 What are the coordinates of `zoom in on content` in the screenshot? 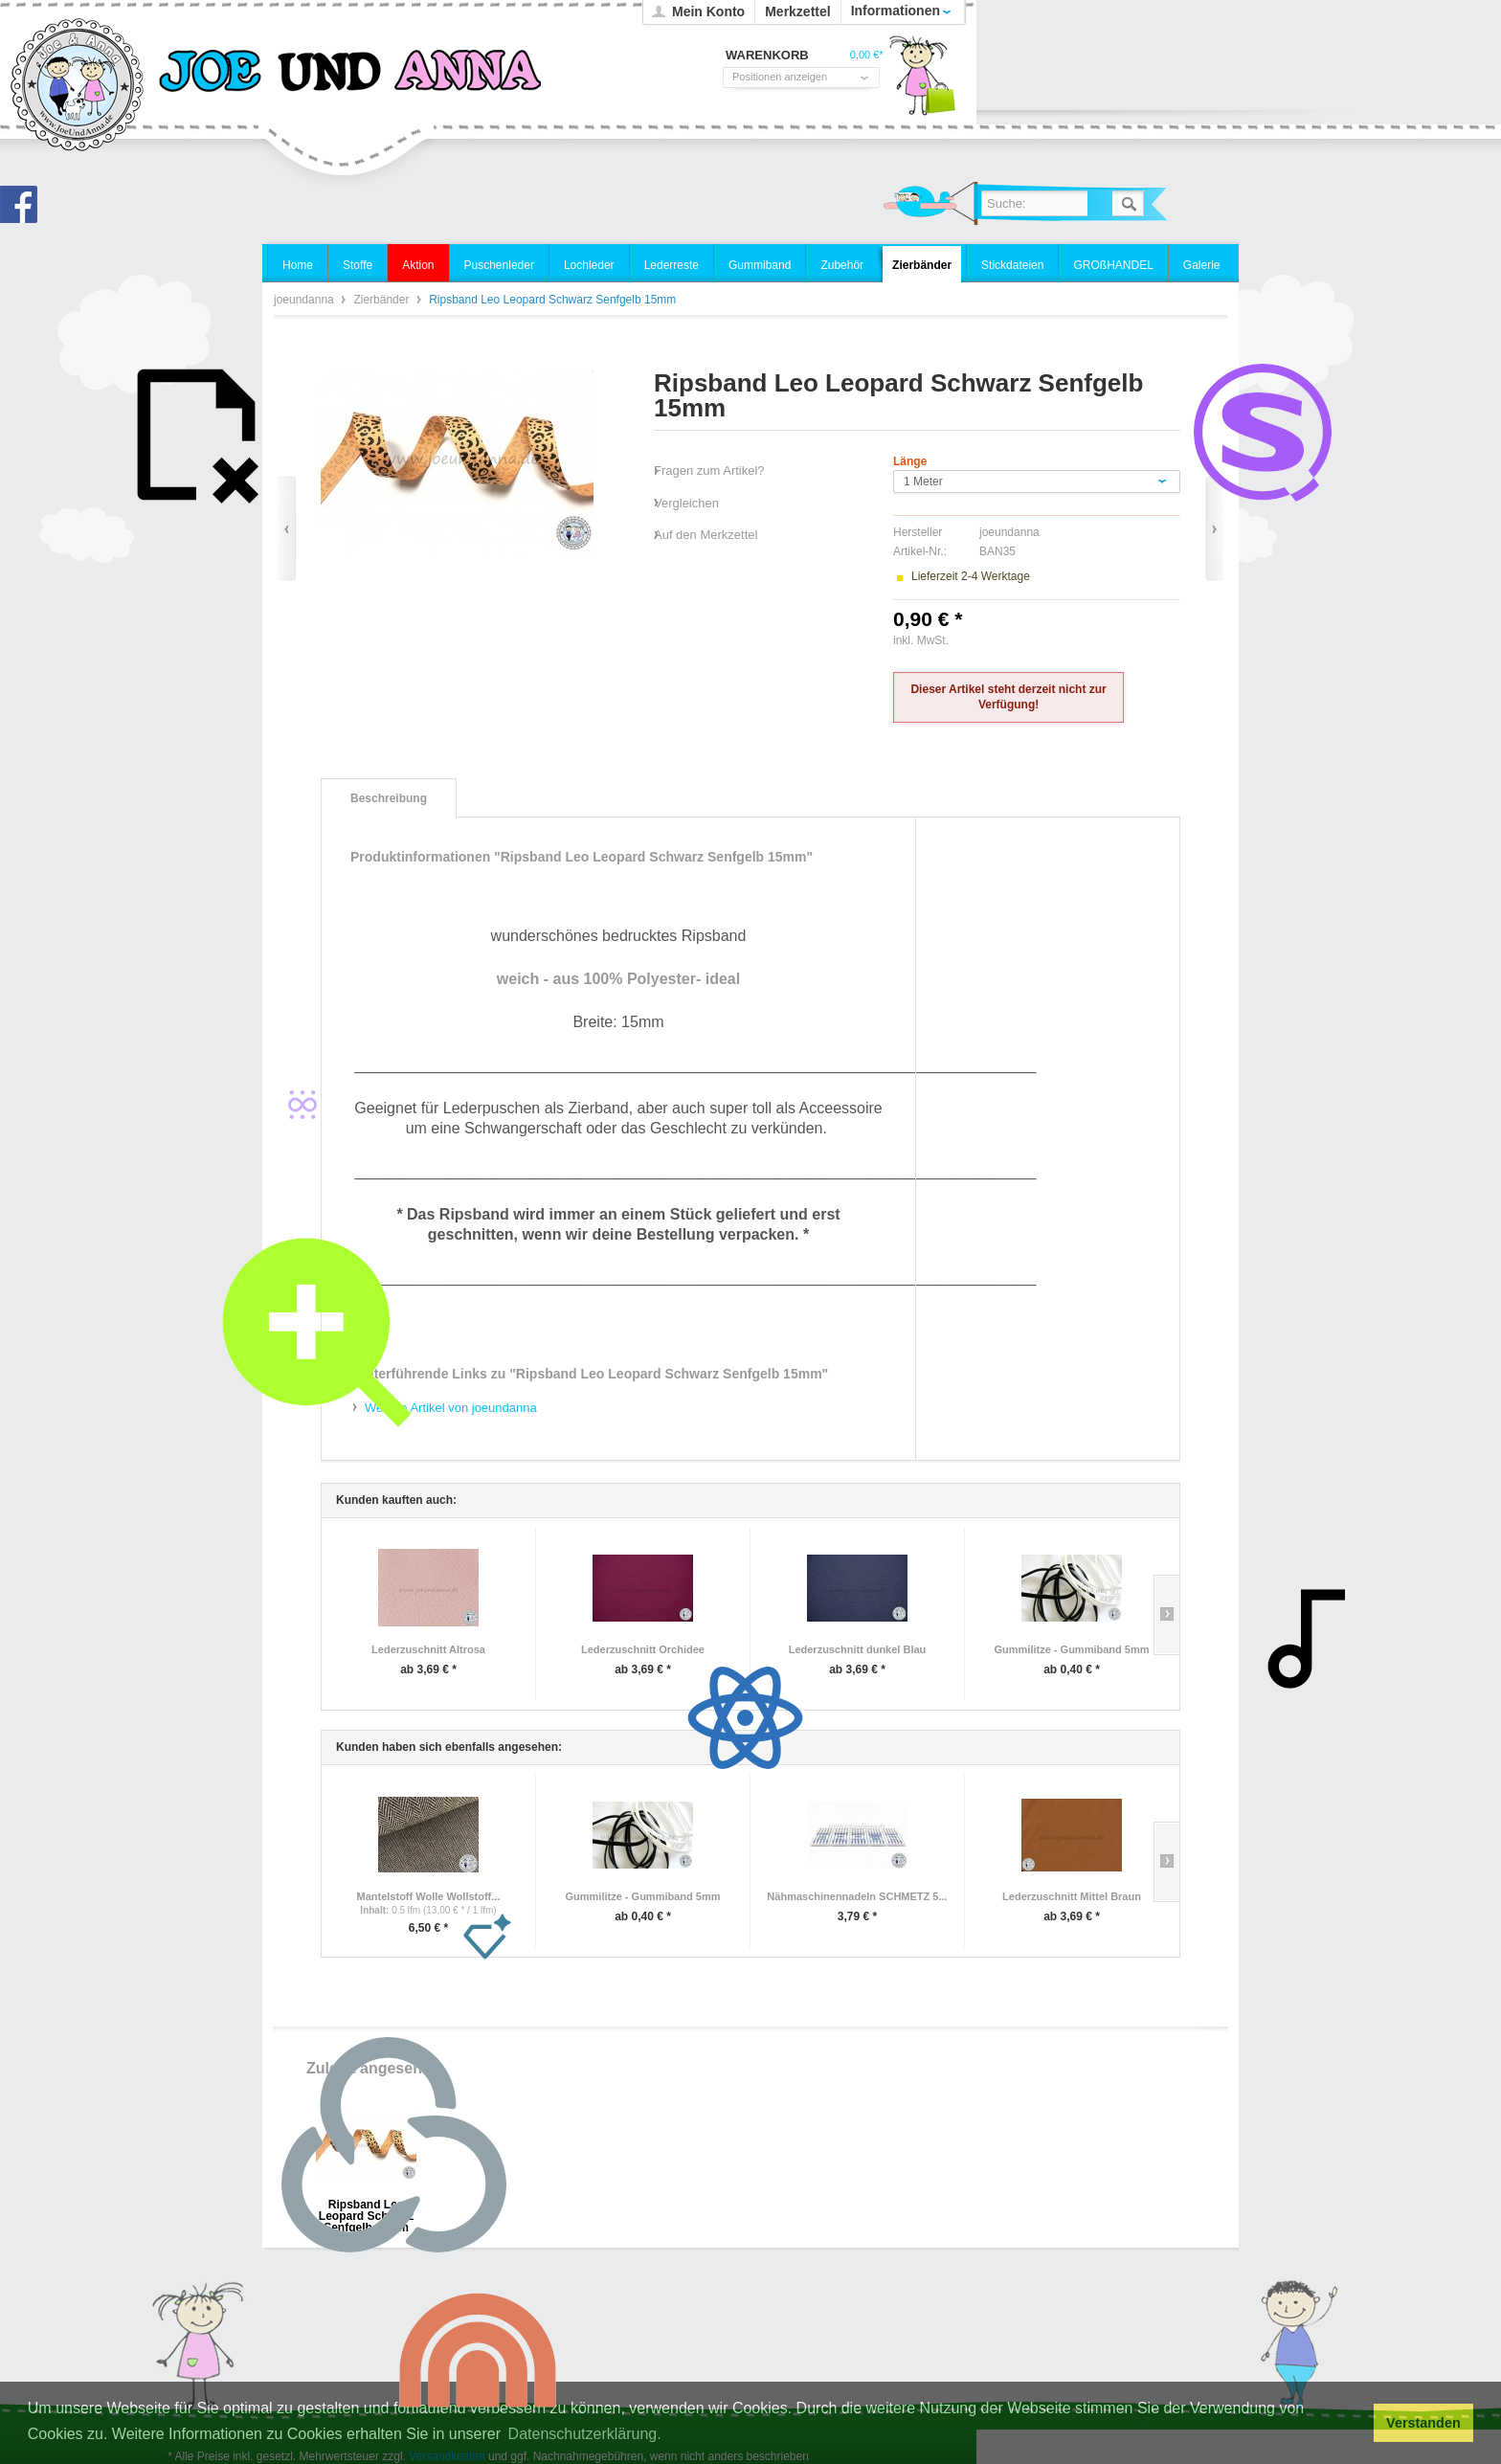 It's located at (315, 1331).